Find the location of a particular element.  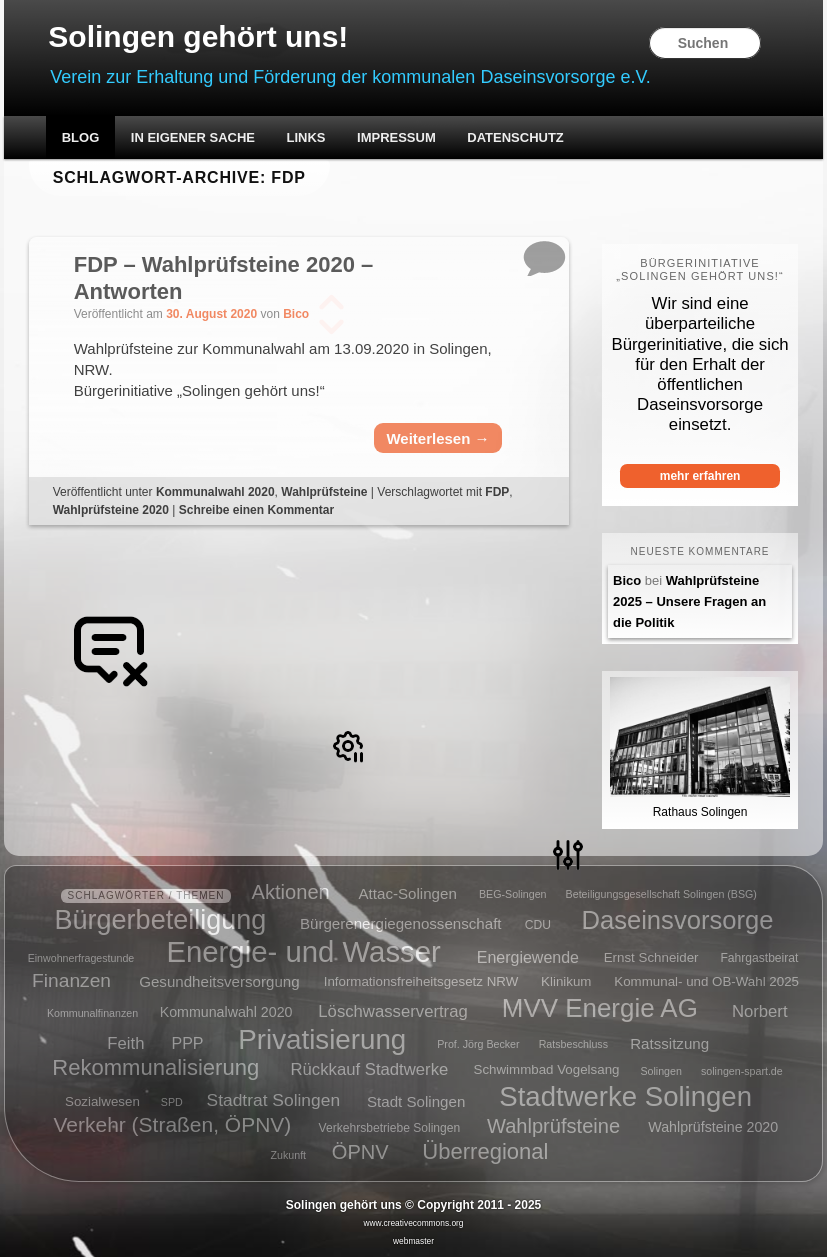

adjust settings or preferences is located at coordinates (568, 855).